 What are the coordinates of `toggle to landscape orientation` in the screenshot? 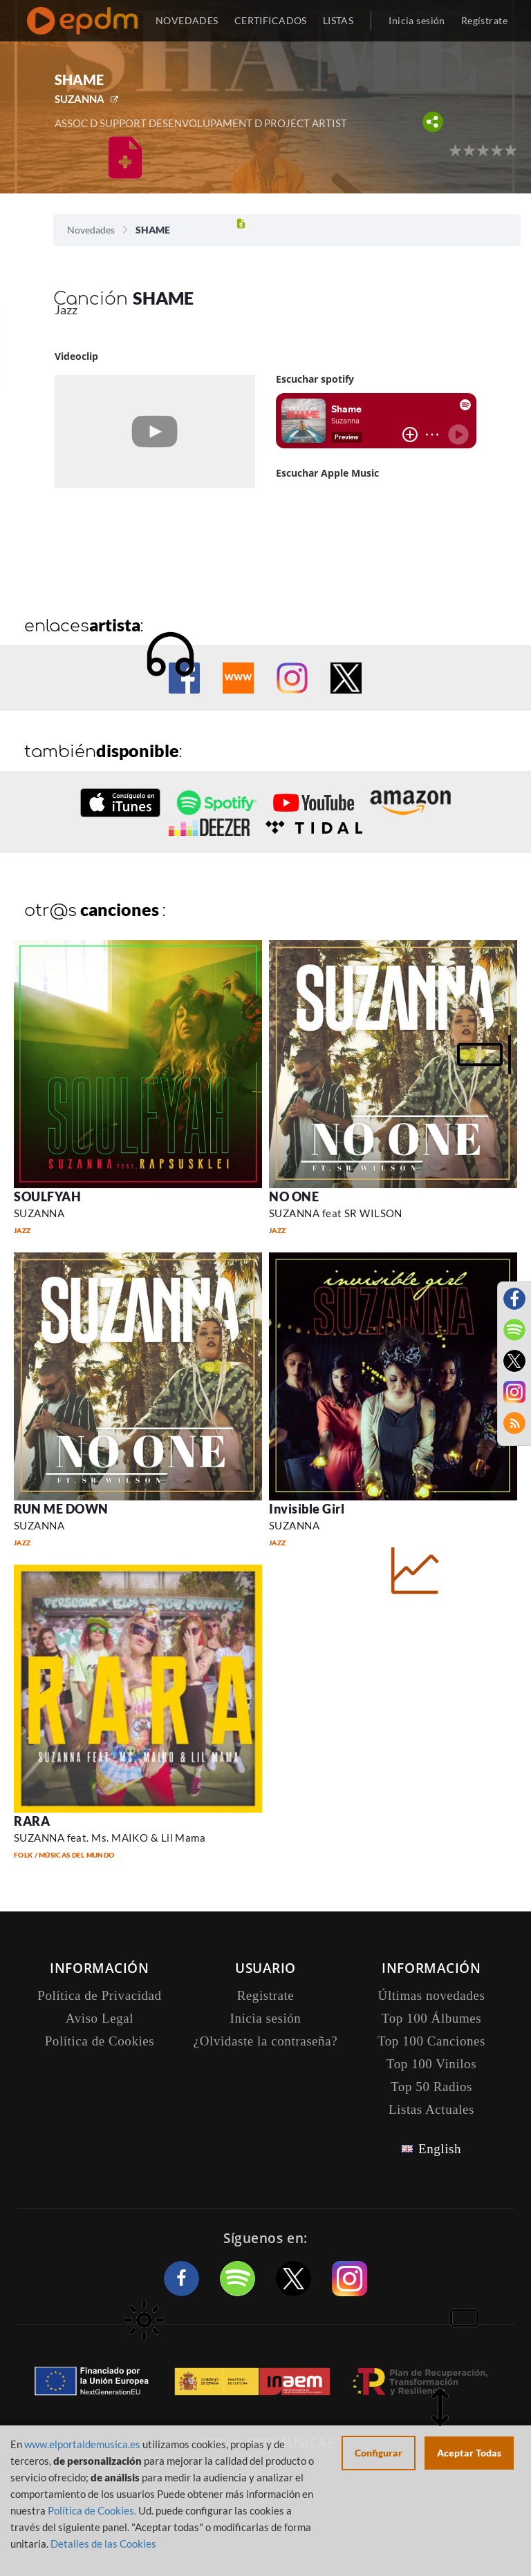 It's located at (464, 2318).